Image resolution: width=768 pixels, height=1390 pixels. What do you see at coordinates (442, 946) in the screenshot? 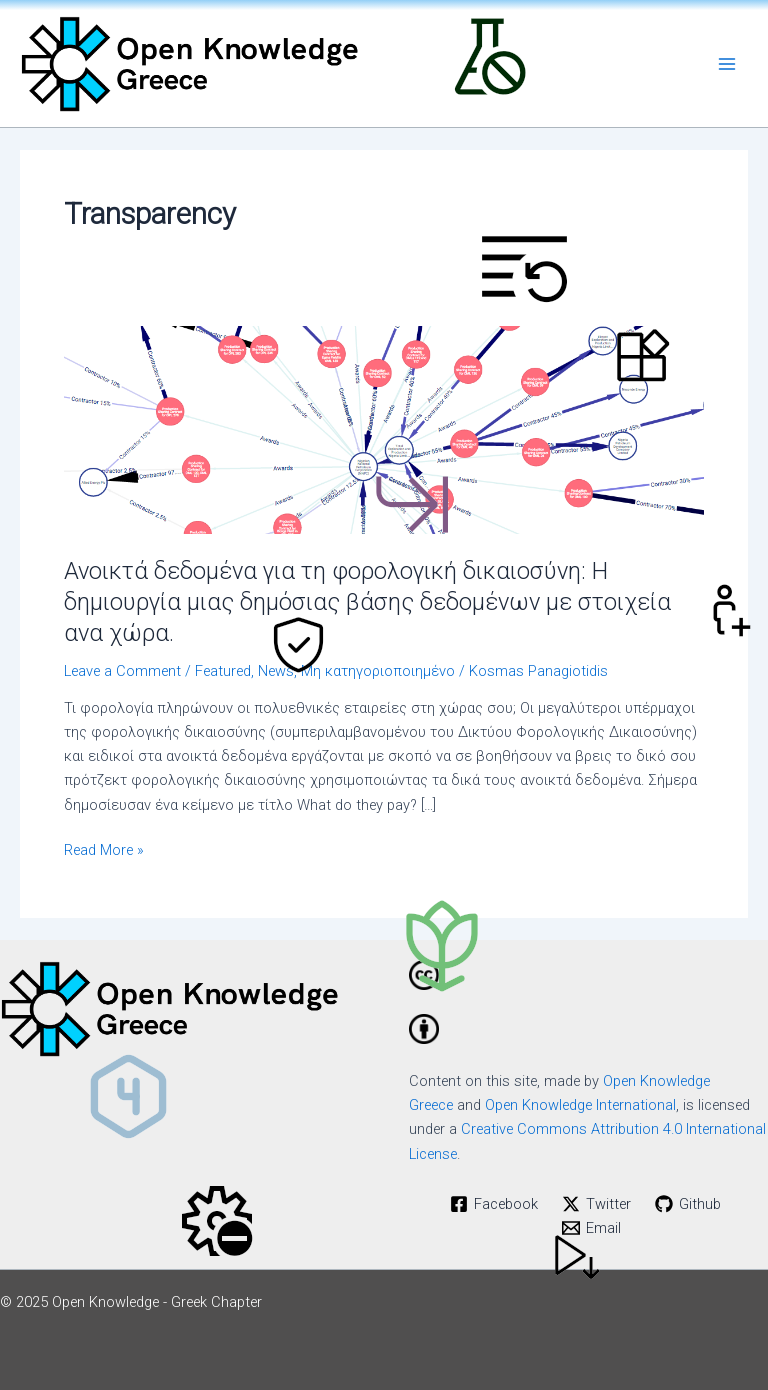
I see `access garden or plant care features` at bounding box center [442, 946].